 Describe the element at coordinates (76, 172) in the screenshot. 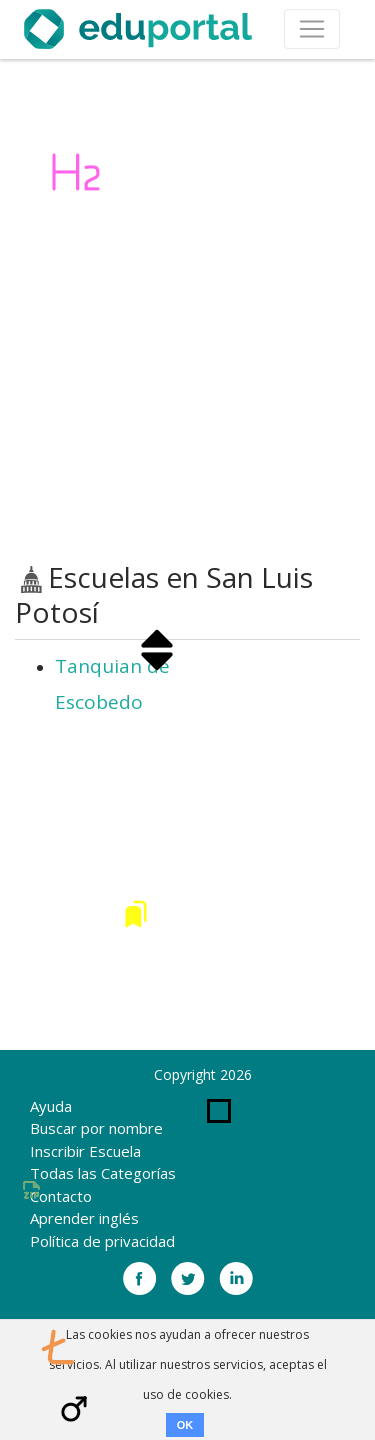

I see `format text as heading level 2` at that location.